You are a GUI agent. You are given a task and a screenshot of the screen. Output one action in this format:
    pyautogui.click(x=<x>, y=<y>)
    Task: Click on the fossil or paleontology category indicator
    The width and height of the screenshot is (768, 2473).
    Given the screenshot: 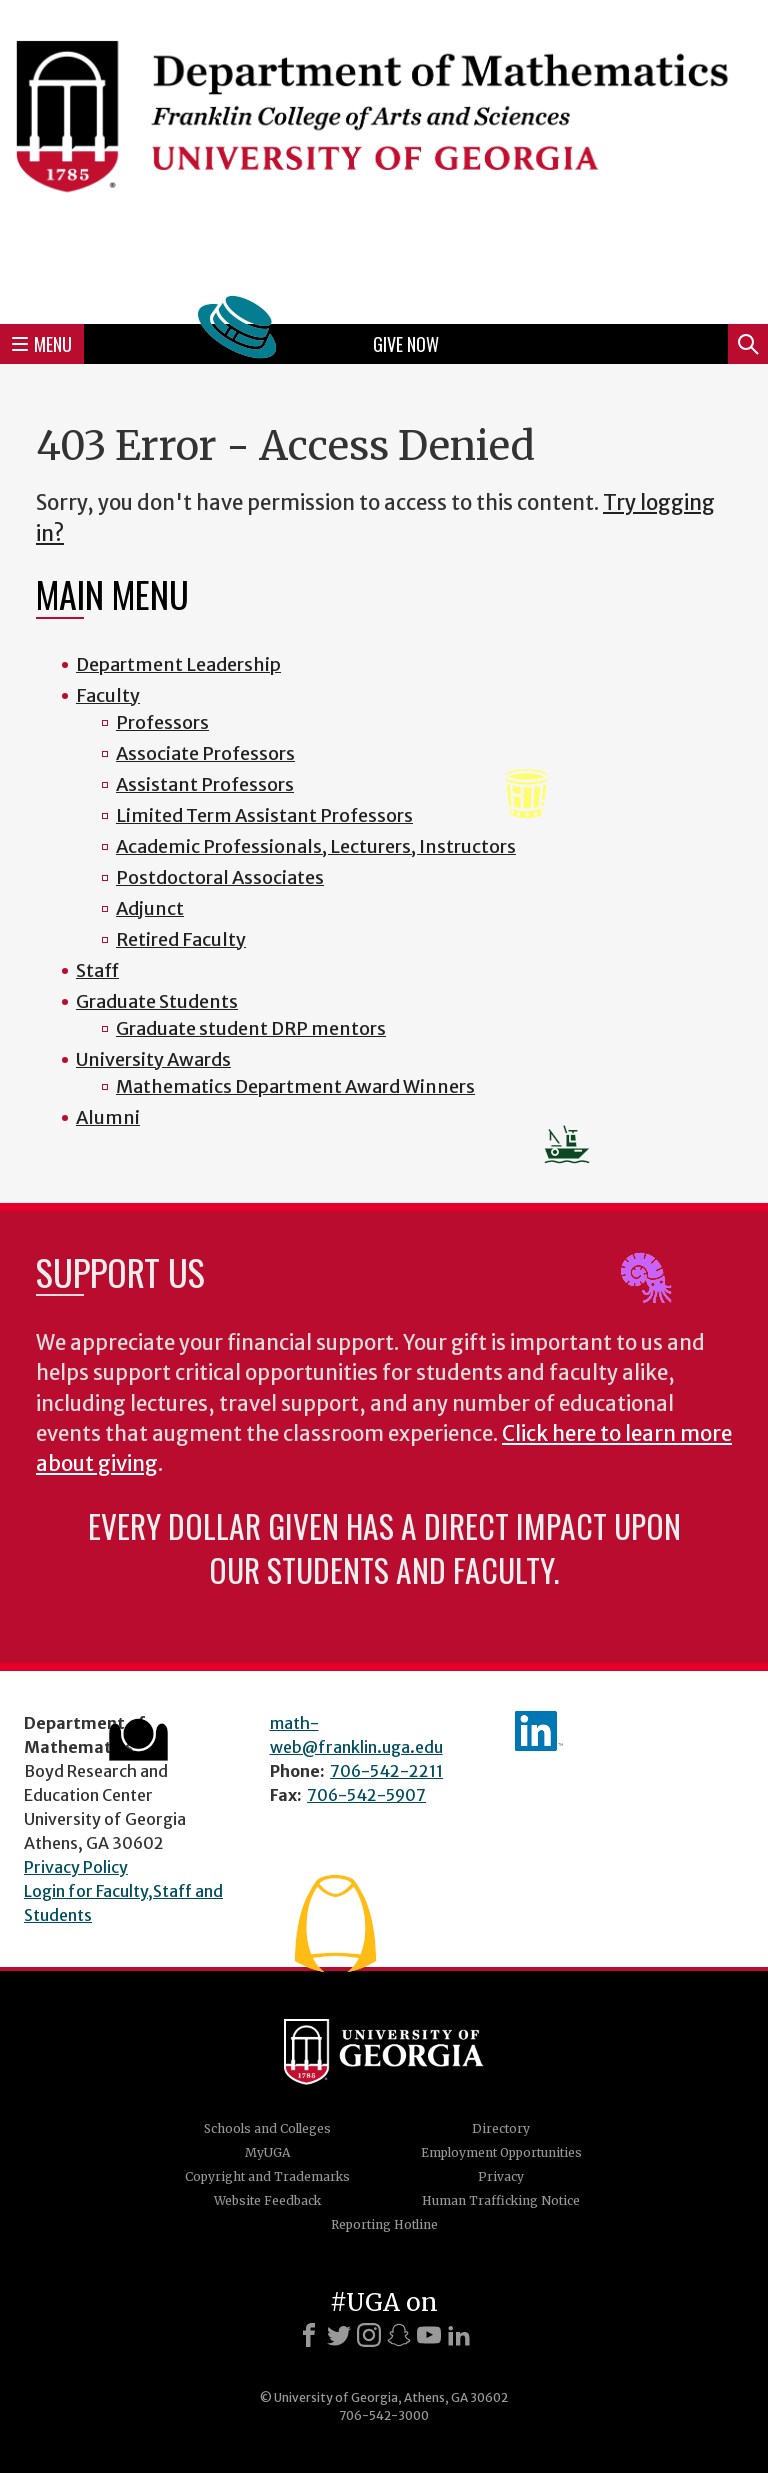 What is the action you would take?
    pyautogui.click(x=646, y=1278)
    